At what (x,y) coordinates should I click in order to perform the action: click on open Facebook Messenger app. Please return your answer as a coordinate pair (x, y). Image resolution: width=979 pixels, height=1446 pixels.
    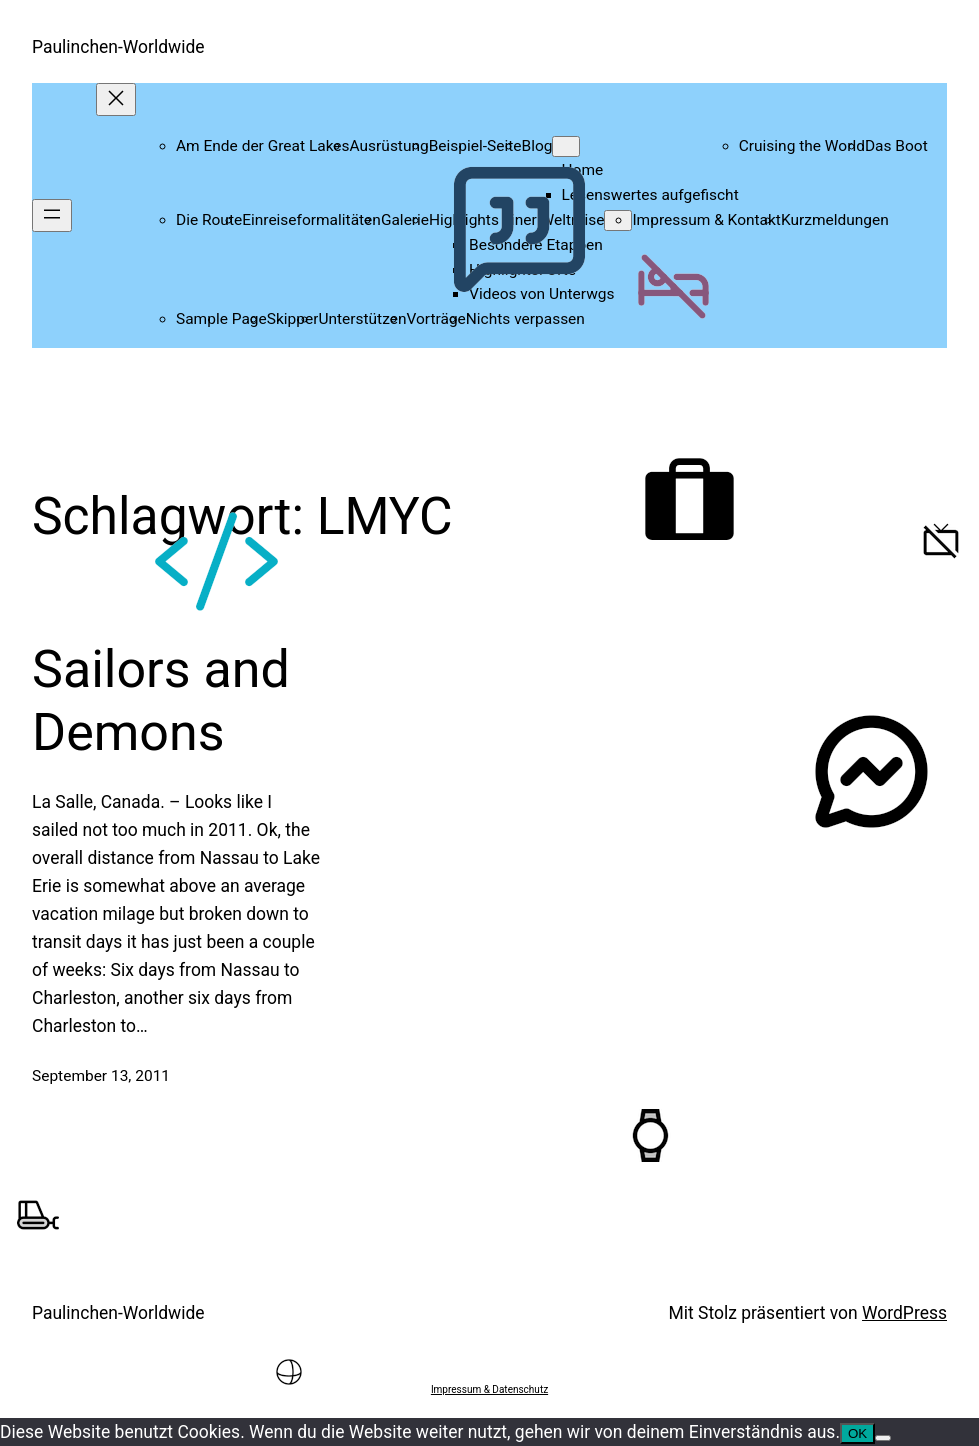
    Looking at the image, I should click on (871, 771).